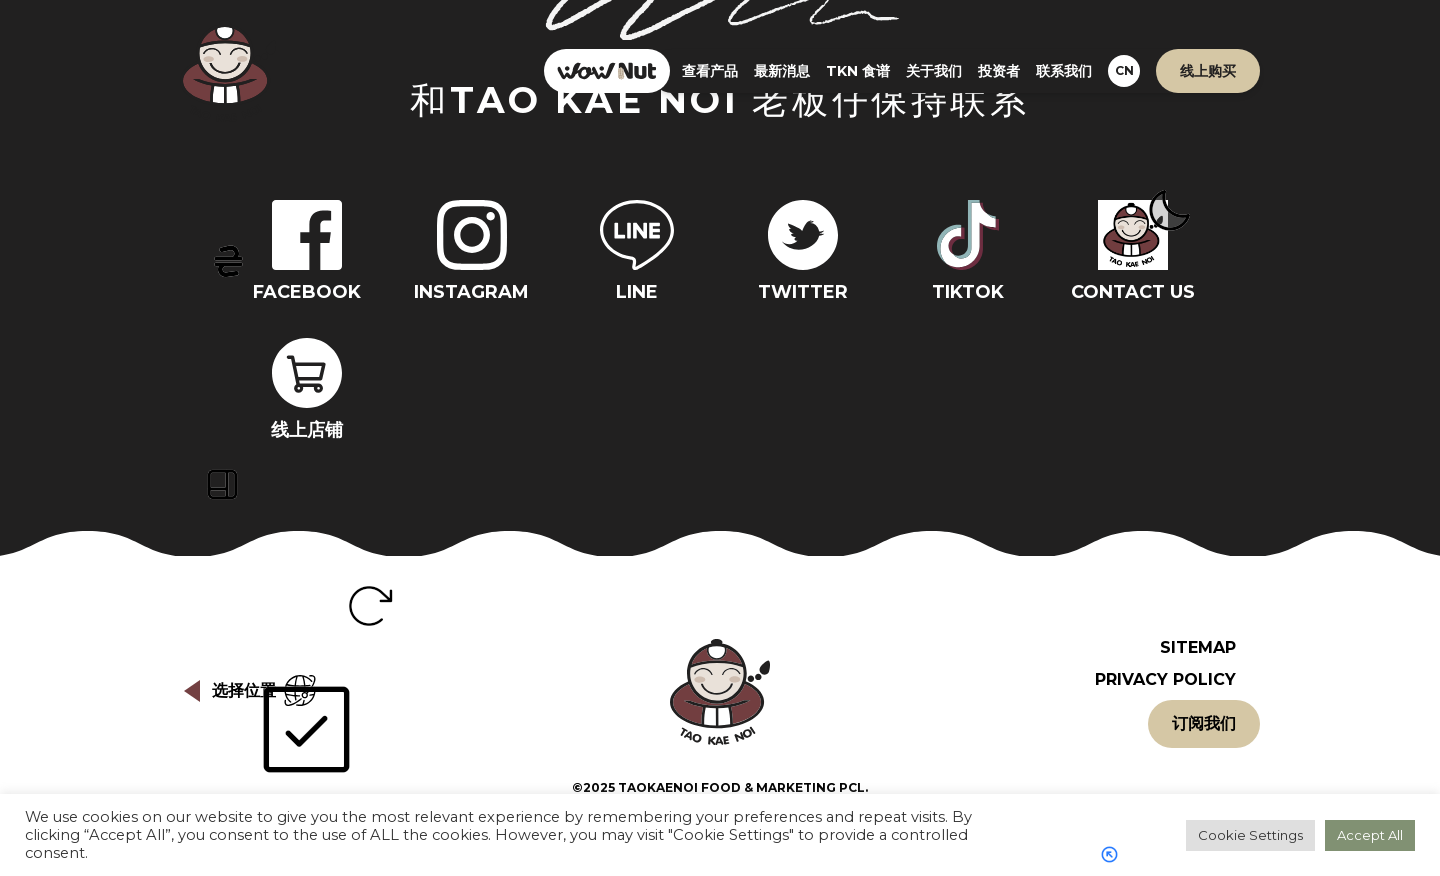  What do you see at coordinates (1168, 211) in the screenshot?
I see `toggle dark mode or night theme` at bounding box center [1168, 211].